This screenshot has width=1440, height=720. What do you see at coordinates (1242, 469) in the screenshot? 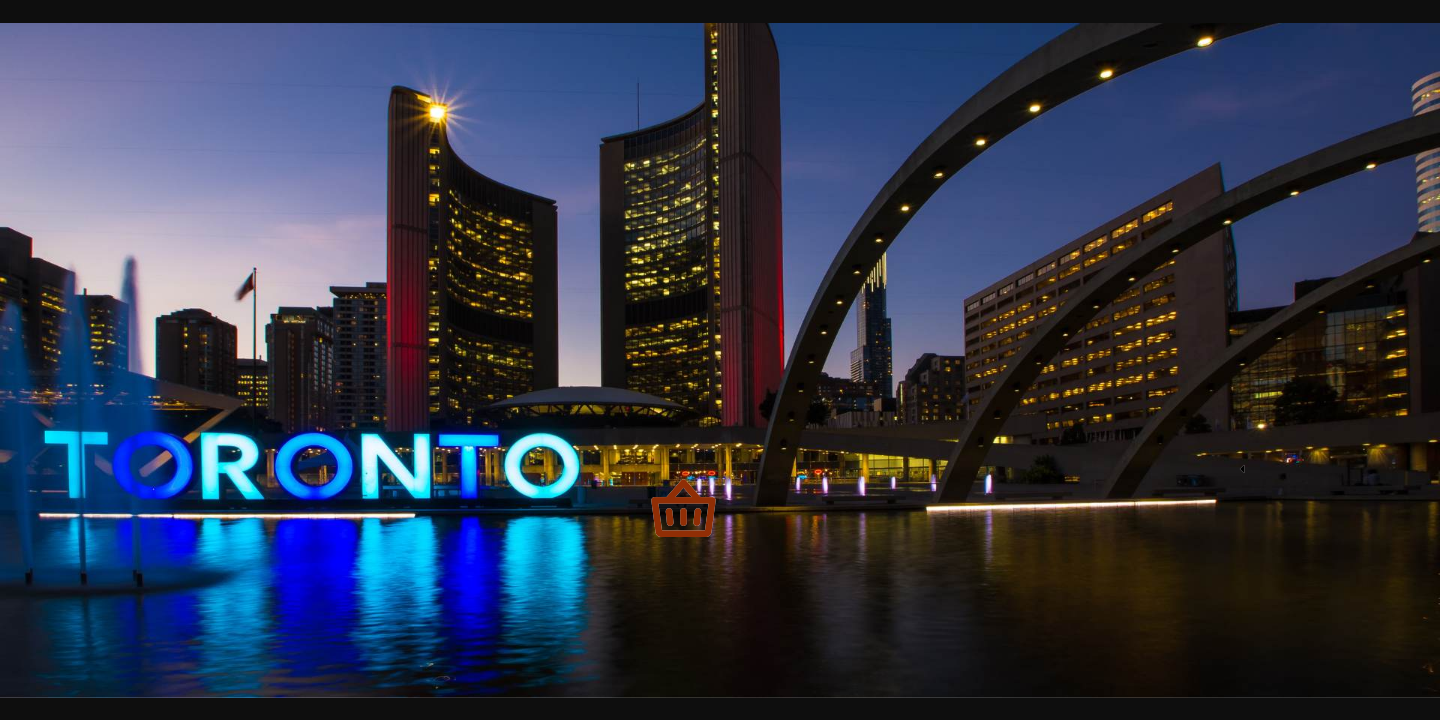
I see `navigate back to the previous screen` at bounding box center [1242, 469].